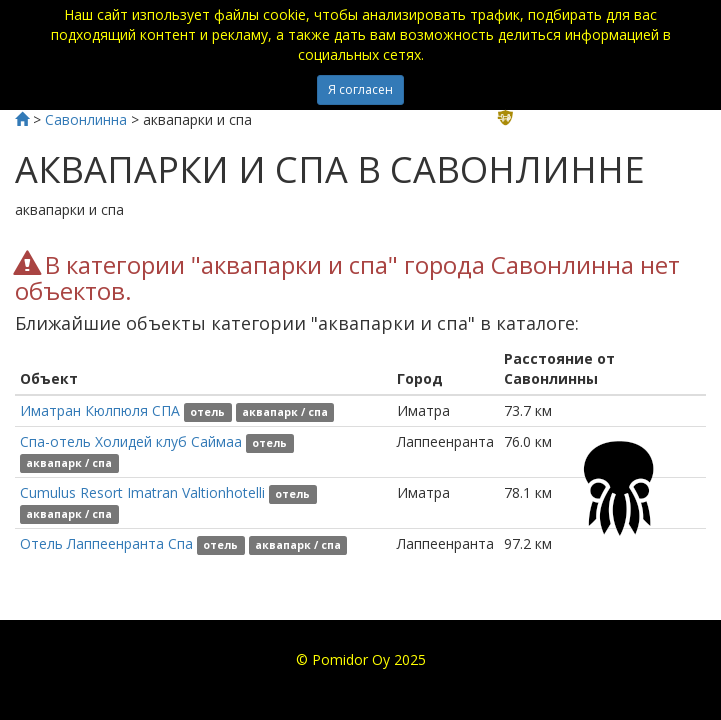 The width and height of the screenshot is (721, 720). What do you see at coordinates (619, 490) in the screenshot?
I see `select squid or cephalopod character` at bounding box center [619, 490].